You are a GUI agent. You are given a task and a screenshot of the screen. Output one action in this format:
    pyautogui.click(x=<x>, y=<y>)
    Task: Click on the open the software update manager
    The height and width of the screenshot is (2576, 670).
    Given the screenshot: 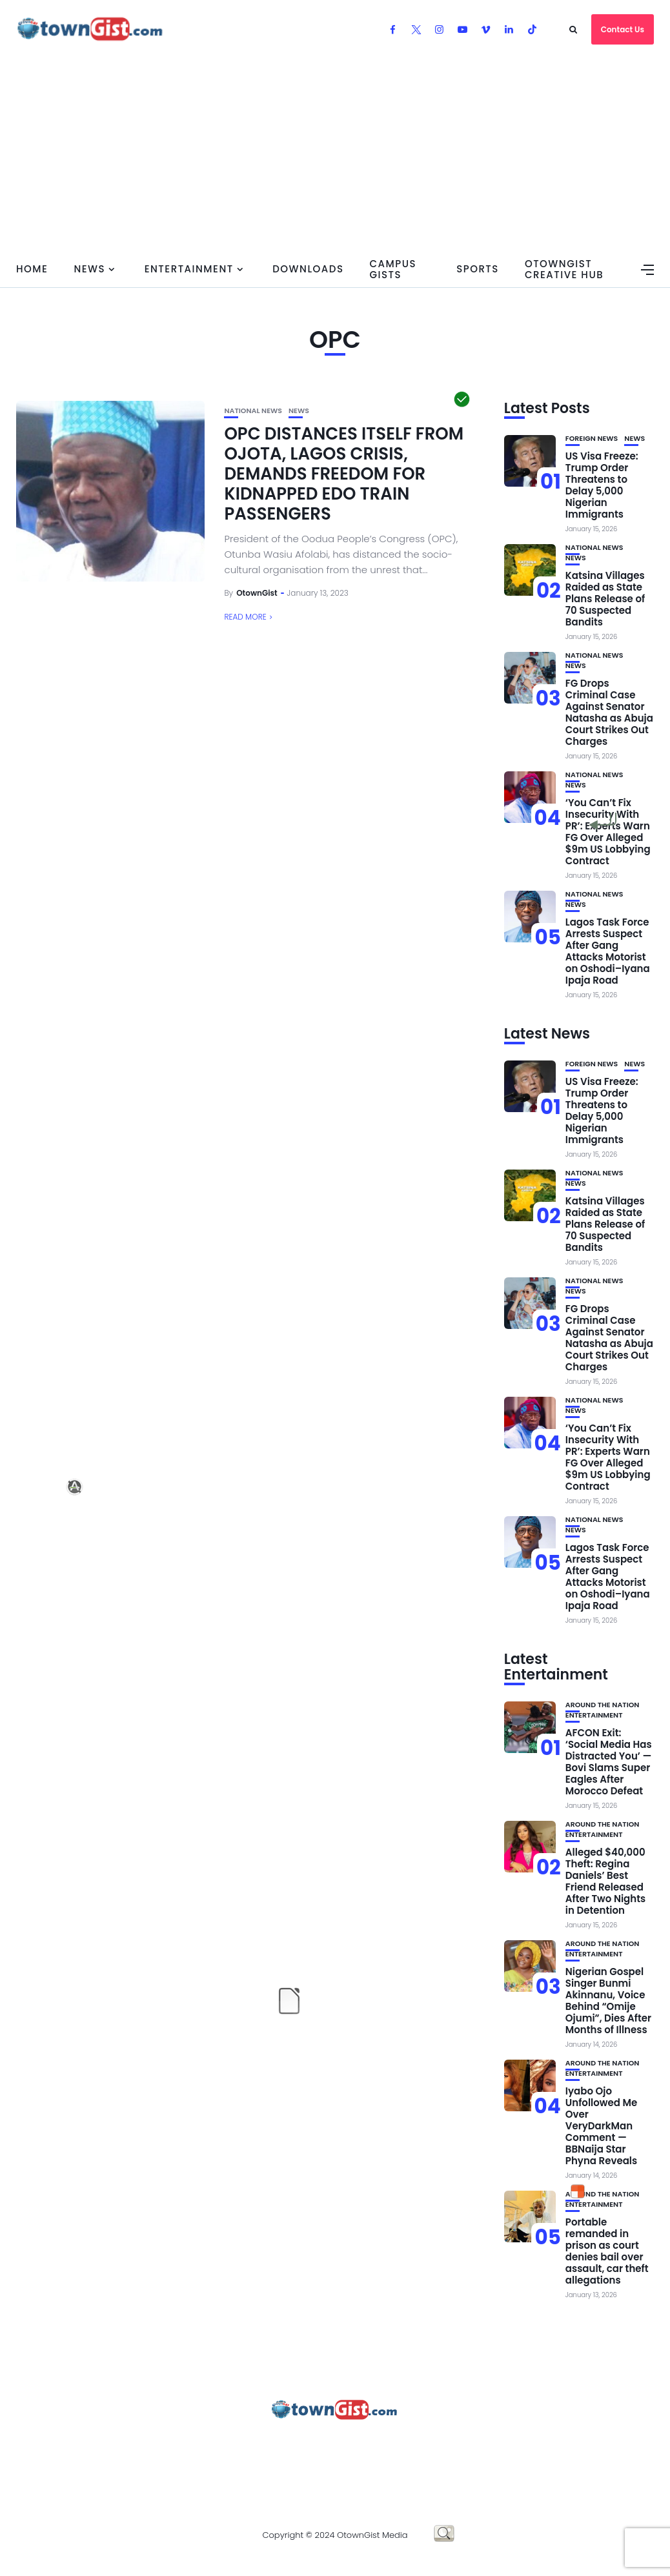 What is the action you would take?
    pyautogui.click(x=74, y=1486)
    